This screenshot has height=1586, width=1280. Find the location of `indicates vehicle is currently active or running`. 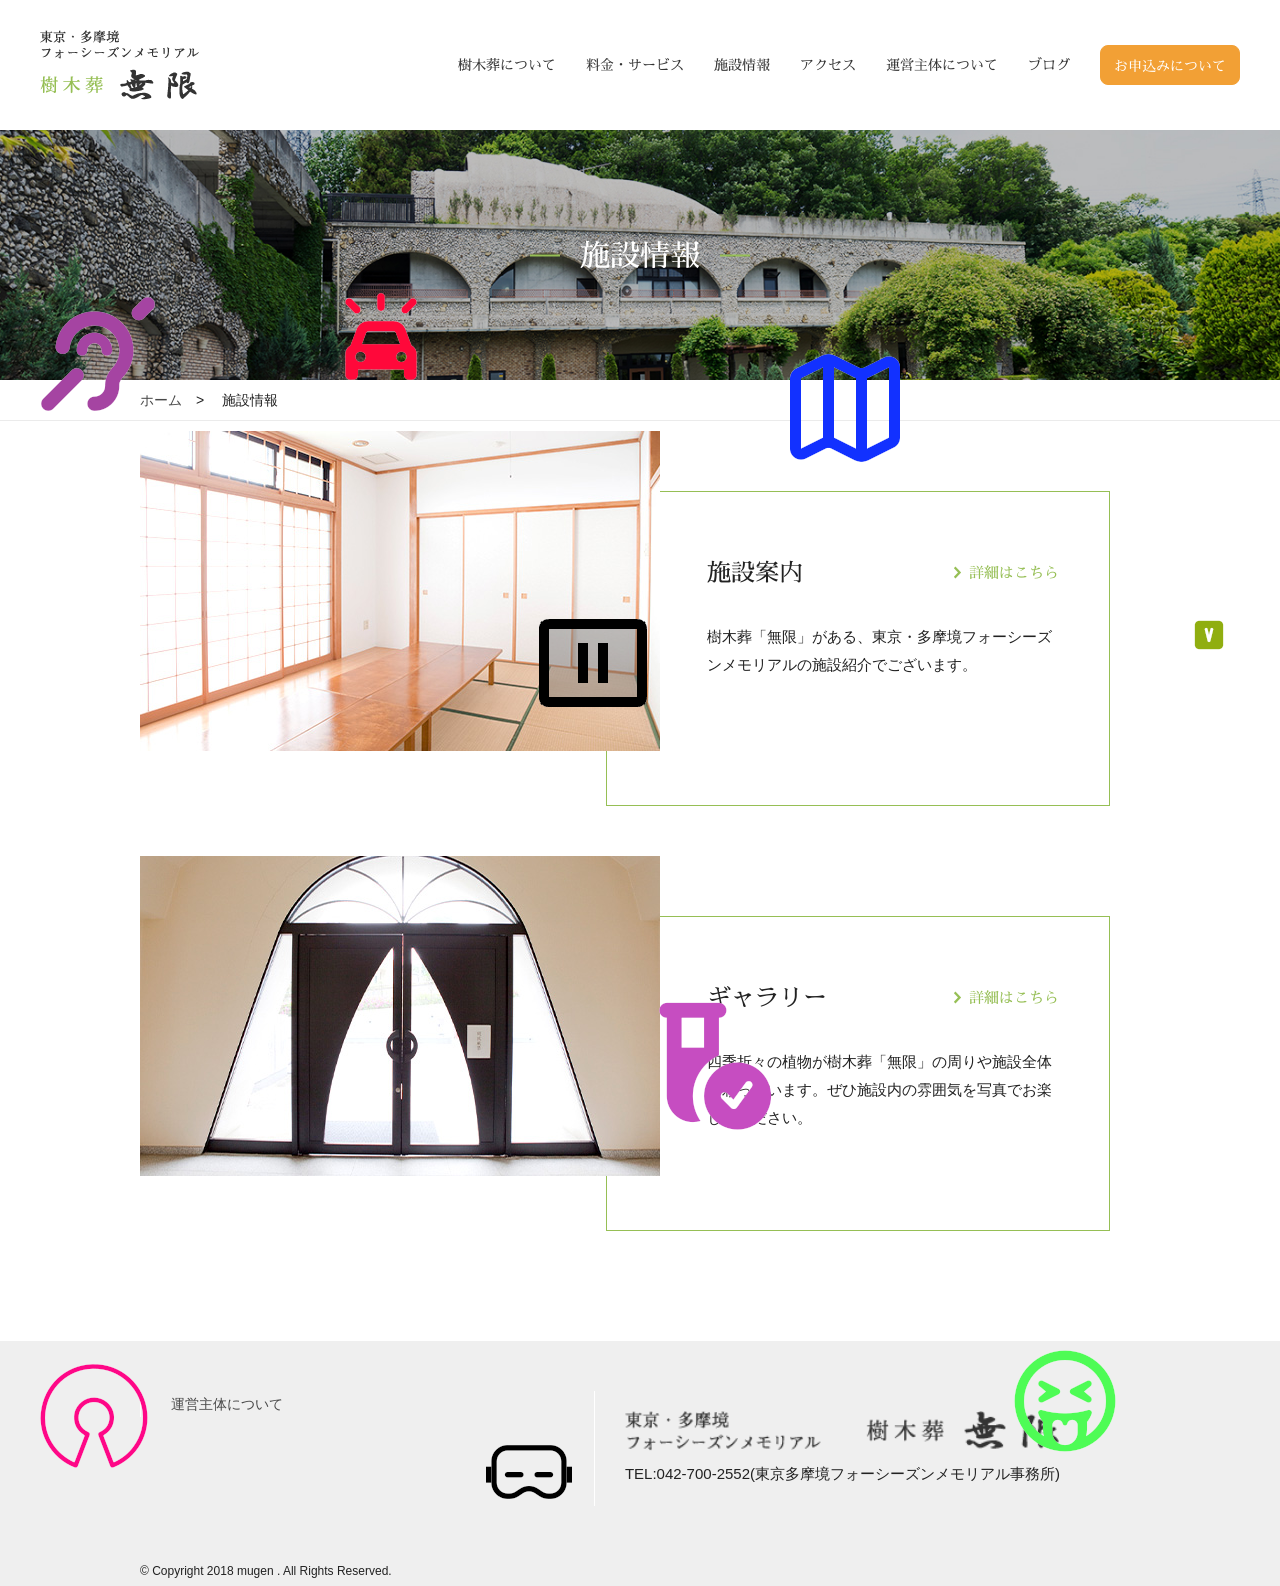

indicates vehicle is currently active or running is located at coordinates (381, 339).